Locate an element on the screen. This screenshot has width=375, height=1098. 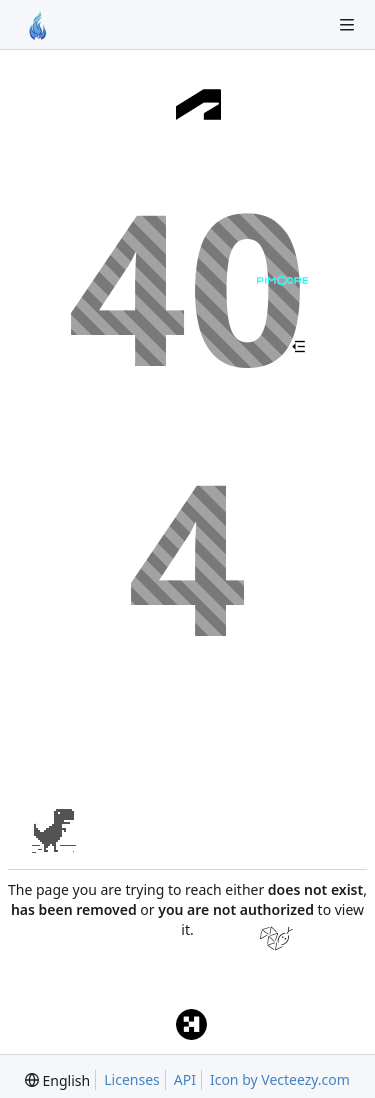
link to PythonAnywhere cloud hosting service is located at coordinates (276, 938).